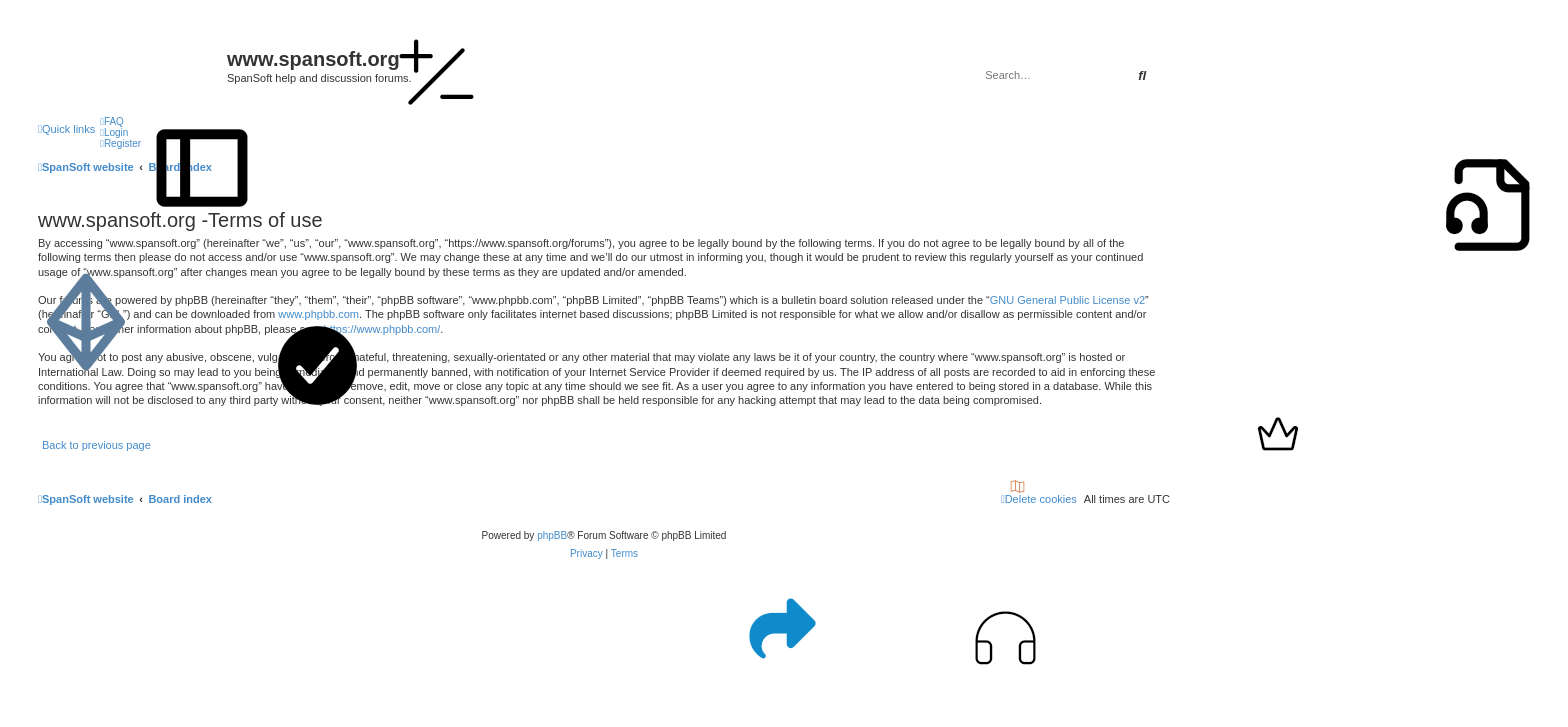  I want to click on indicates premium or pro membership status, so click(1278, 436).